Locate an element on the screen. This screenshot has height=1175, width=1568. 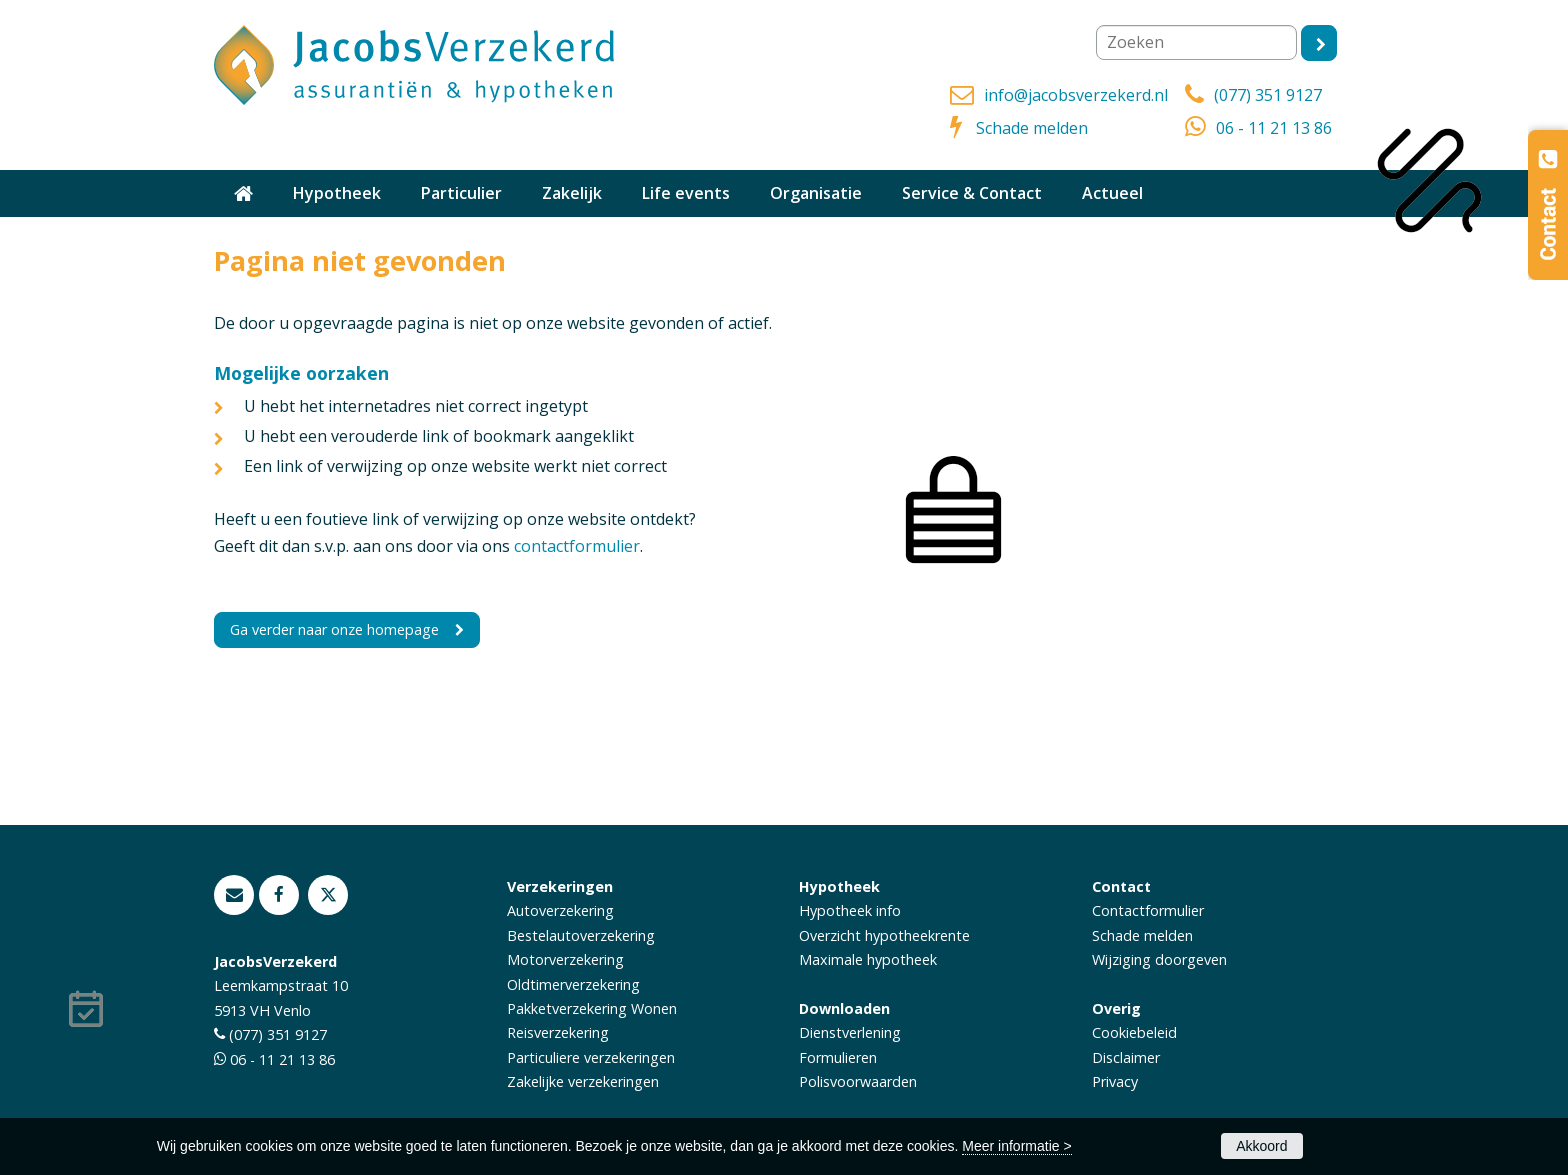
confirm or complete a scheduled event is located at coordinates (86, 1010).